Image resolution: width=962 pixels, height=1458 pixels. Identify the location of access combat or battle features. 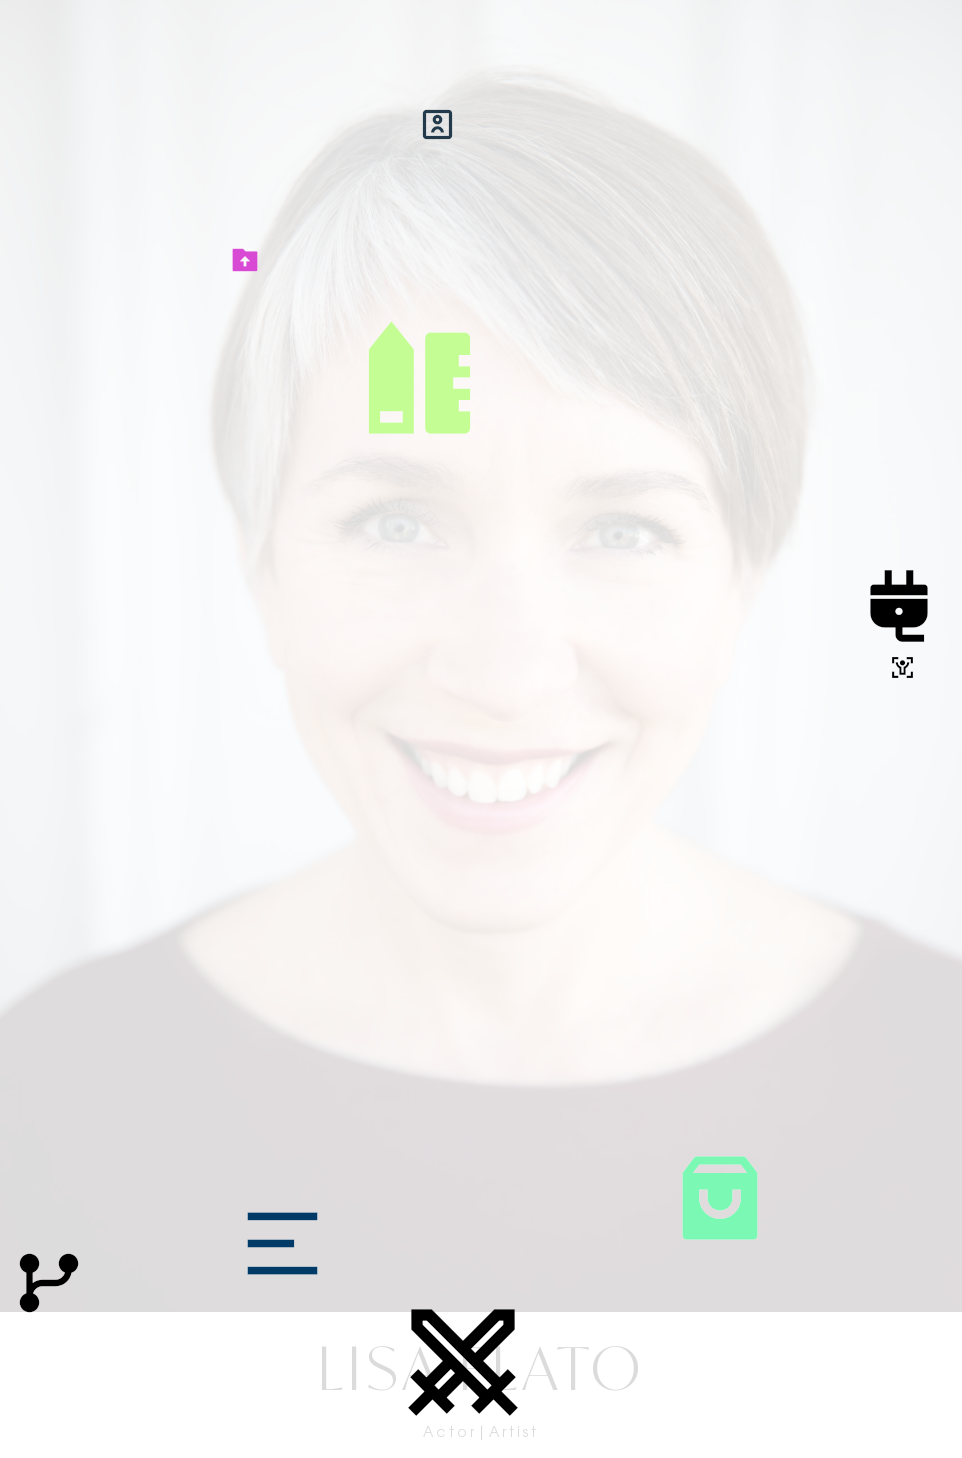
(463, 1361).